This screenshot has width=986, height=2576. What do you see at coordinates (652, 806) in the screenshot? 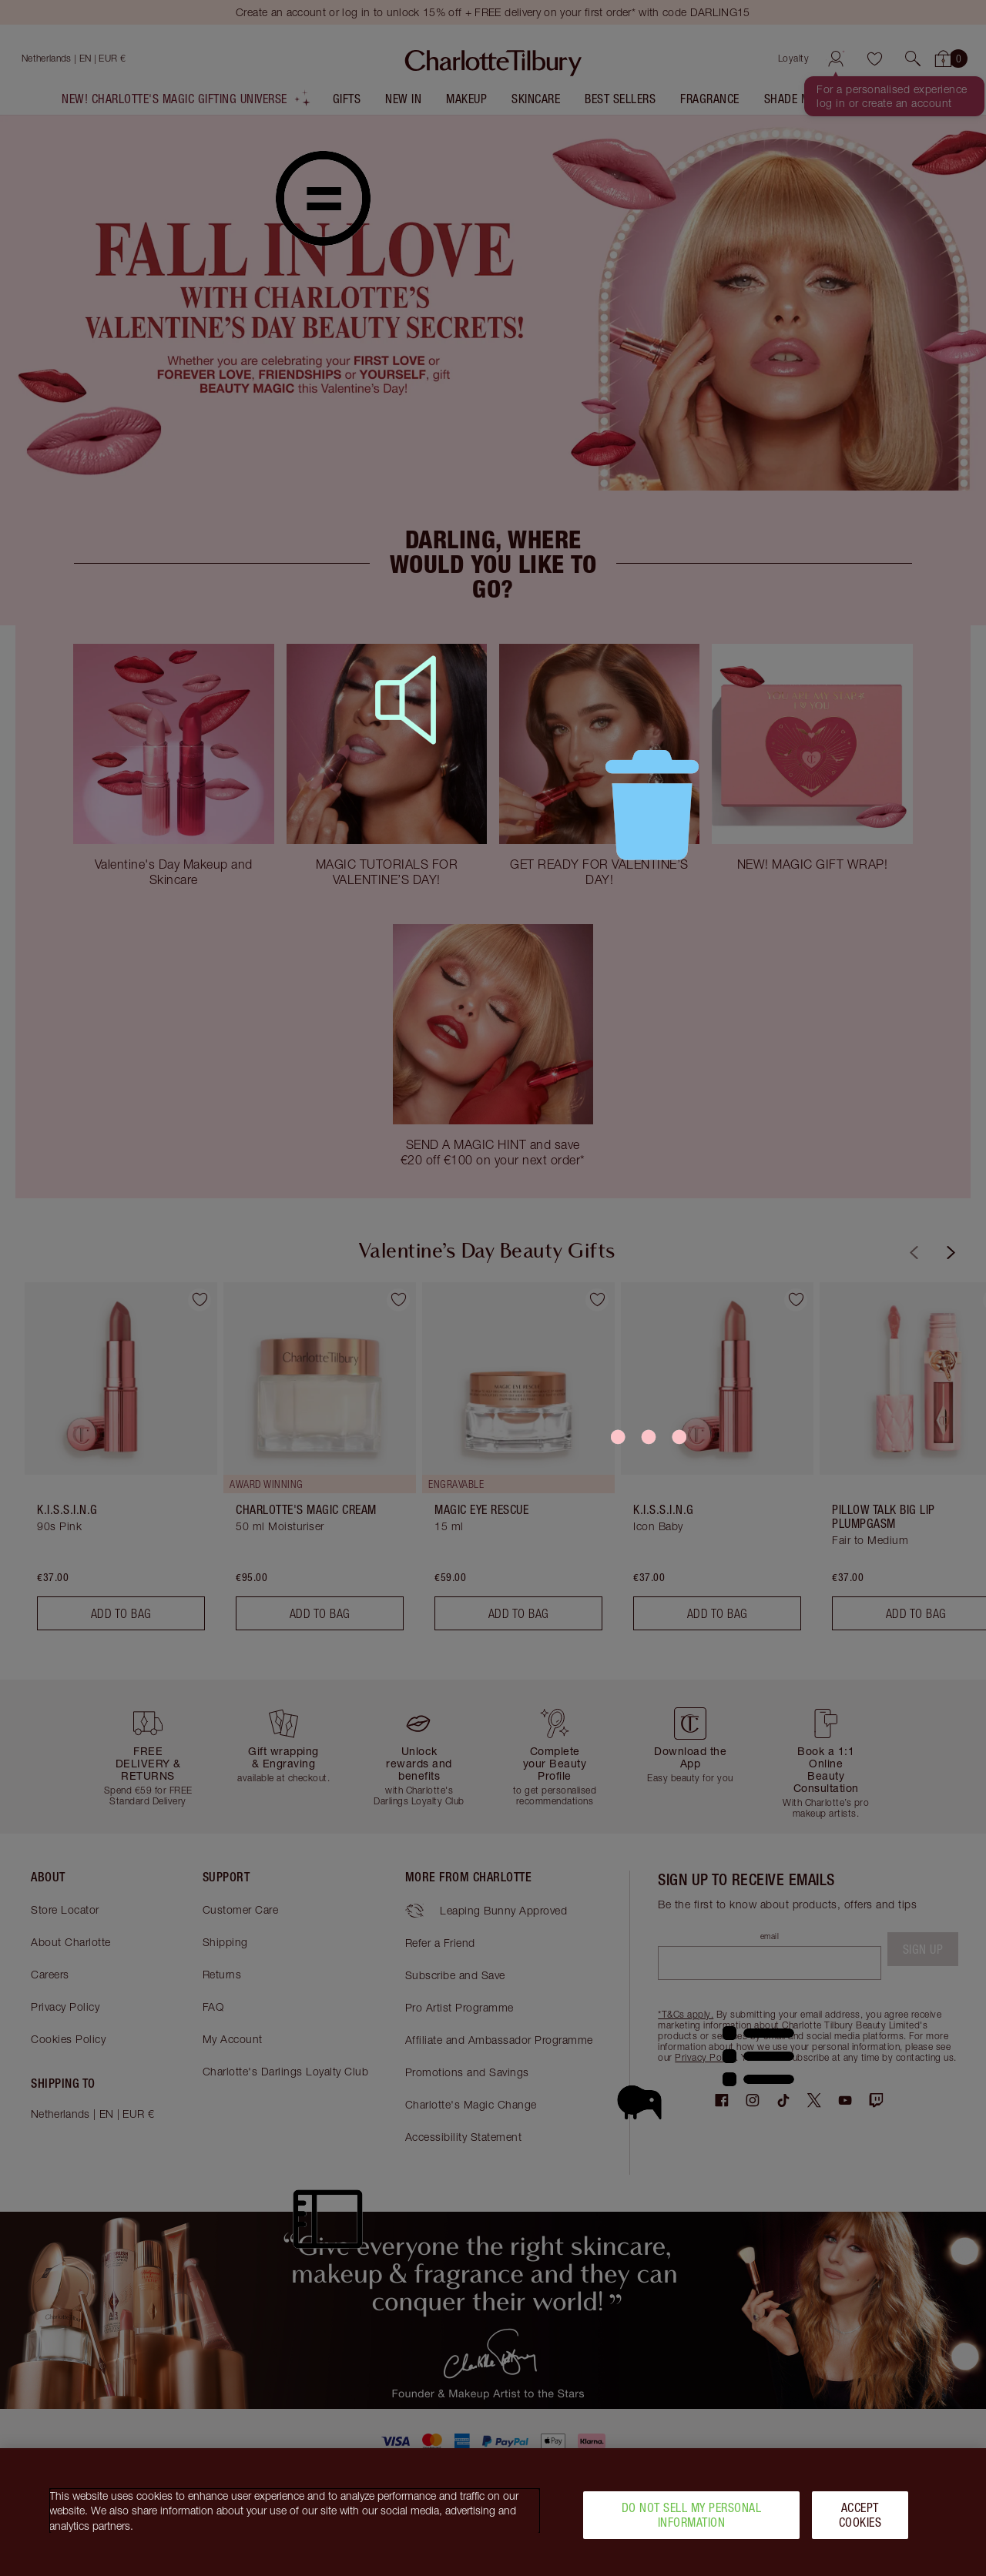
I see `delete this item` at bounding box center [652, 806].